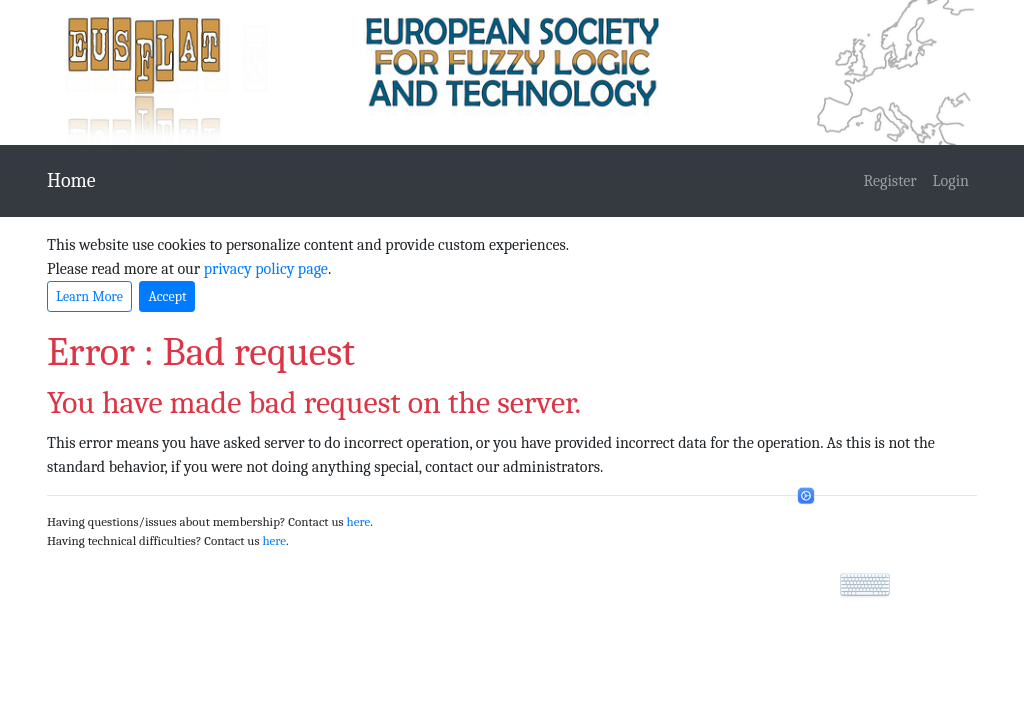 The image size is (1024, 720). I want to click on access system preferences or settings, so click(806, 496).